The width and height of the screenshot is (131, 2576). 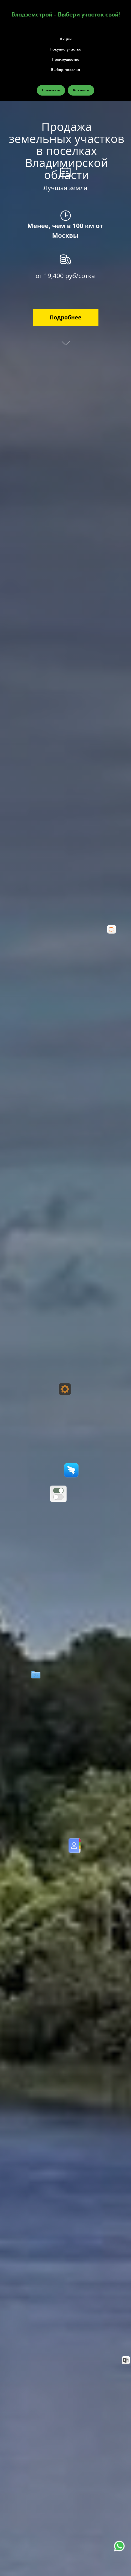 What do you see at coordinates (111, 929) in the screenshot?
I see `launch jupyter notebook application` at bounding box center [111, 929].